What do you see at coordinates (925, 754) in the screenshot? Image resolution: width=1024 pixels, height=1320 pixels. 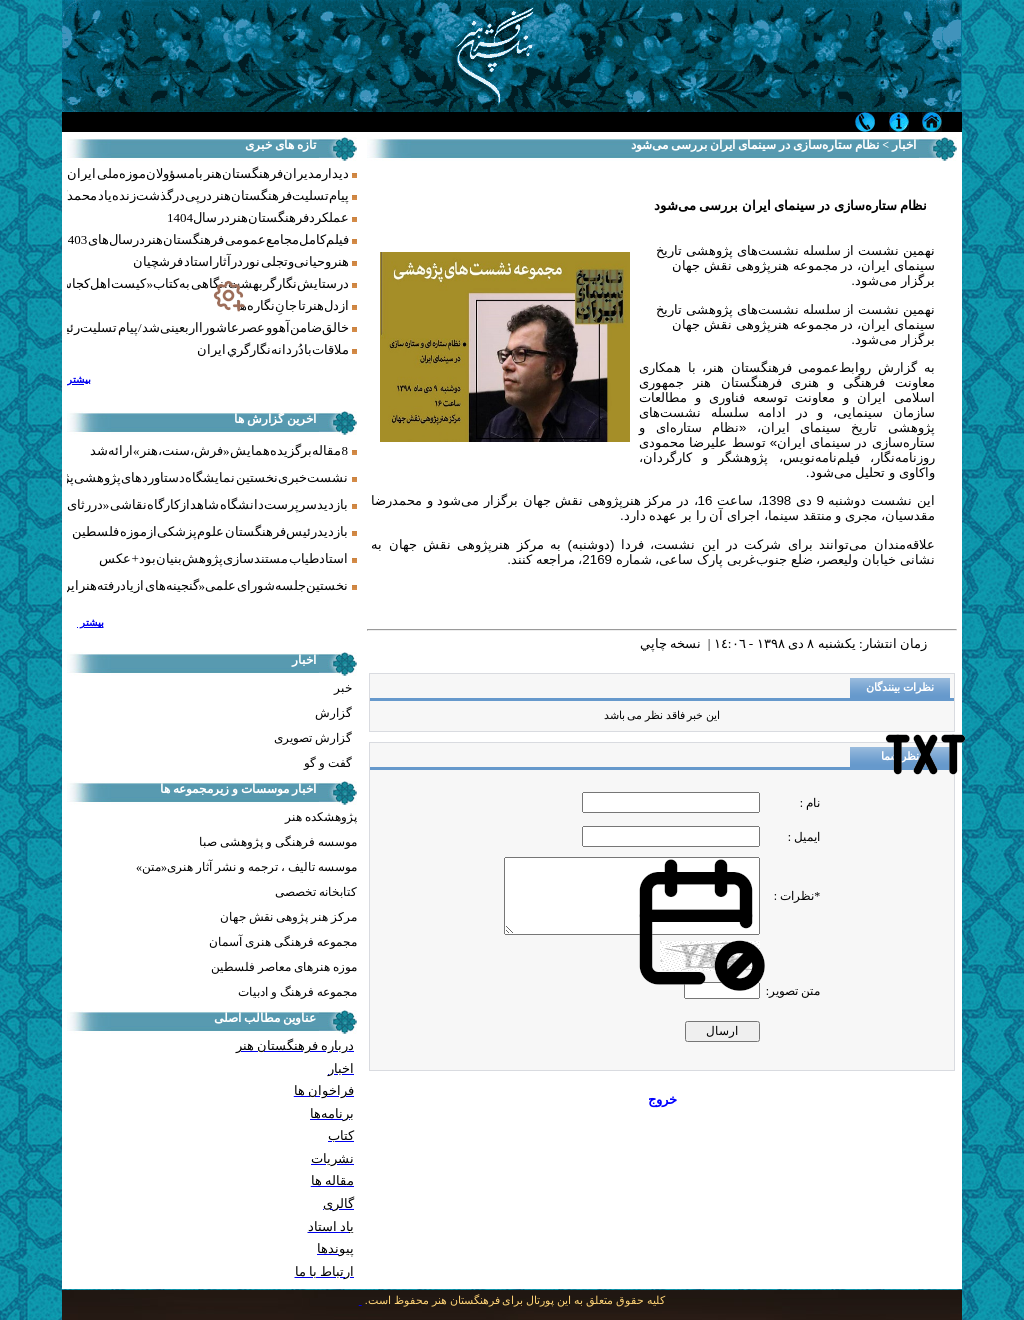 I see `indicates a plain text file format` at bounding box center [925, 754].